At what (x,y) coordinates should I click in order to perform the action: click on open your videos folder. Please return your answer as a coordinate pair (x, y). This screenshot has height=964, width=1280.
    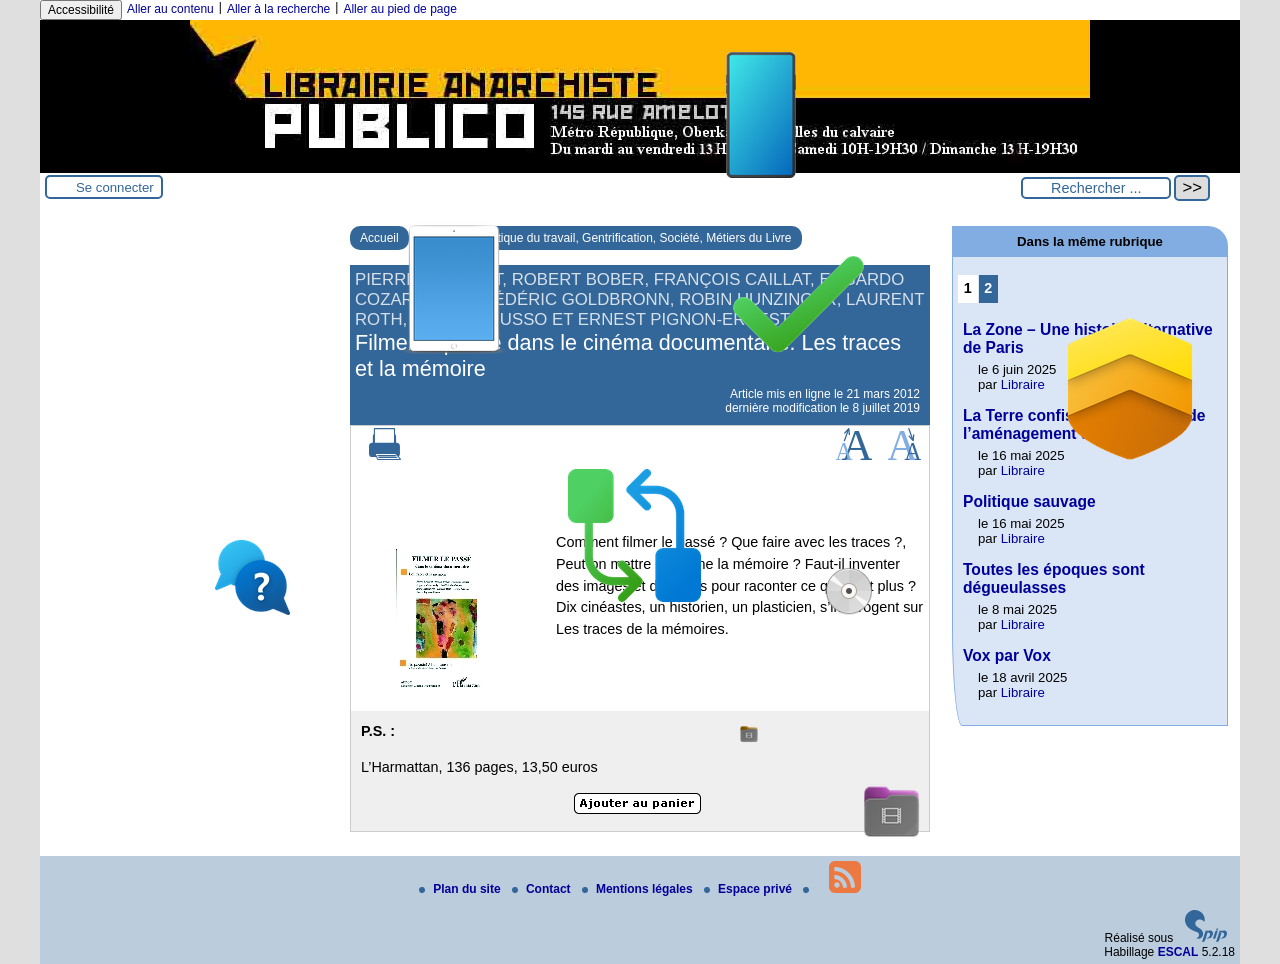
    Looking at the image, I should click on (749, 734).